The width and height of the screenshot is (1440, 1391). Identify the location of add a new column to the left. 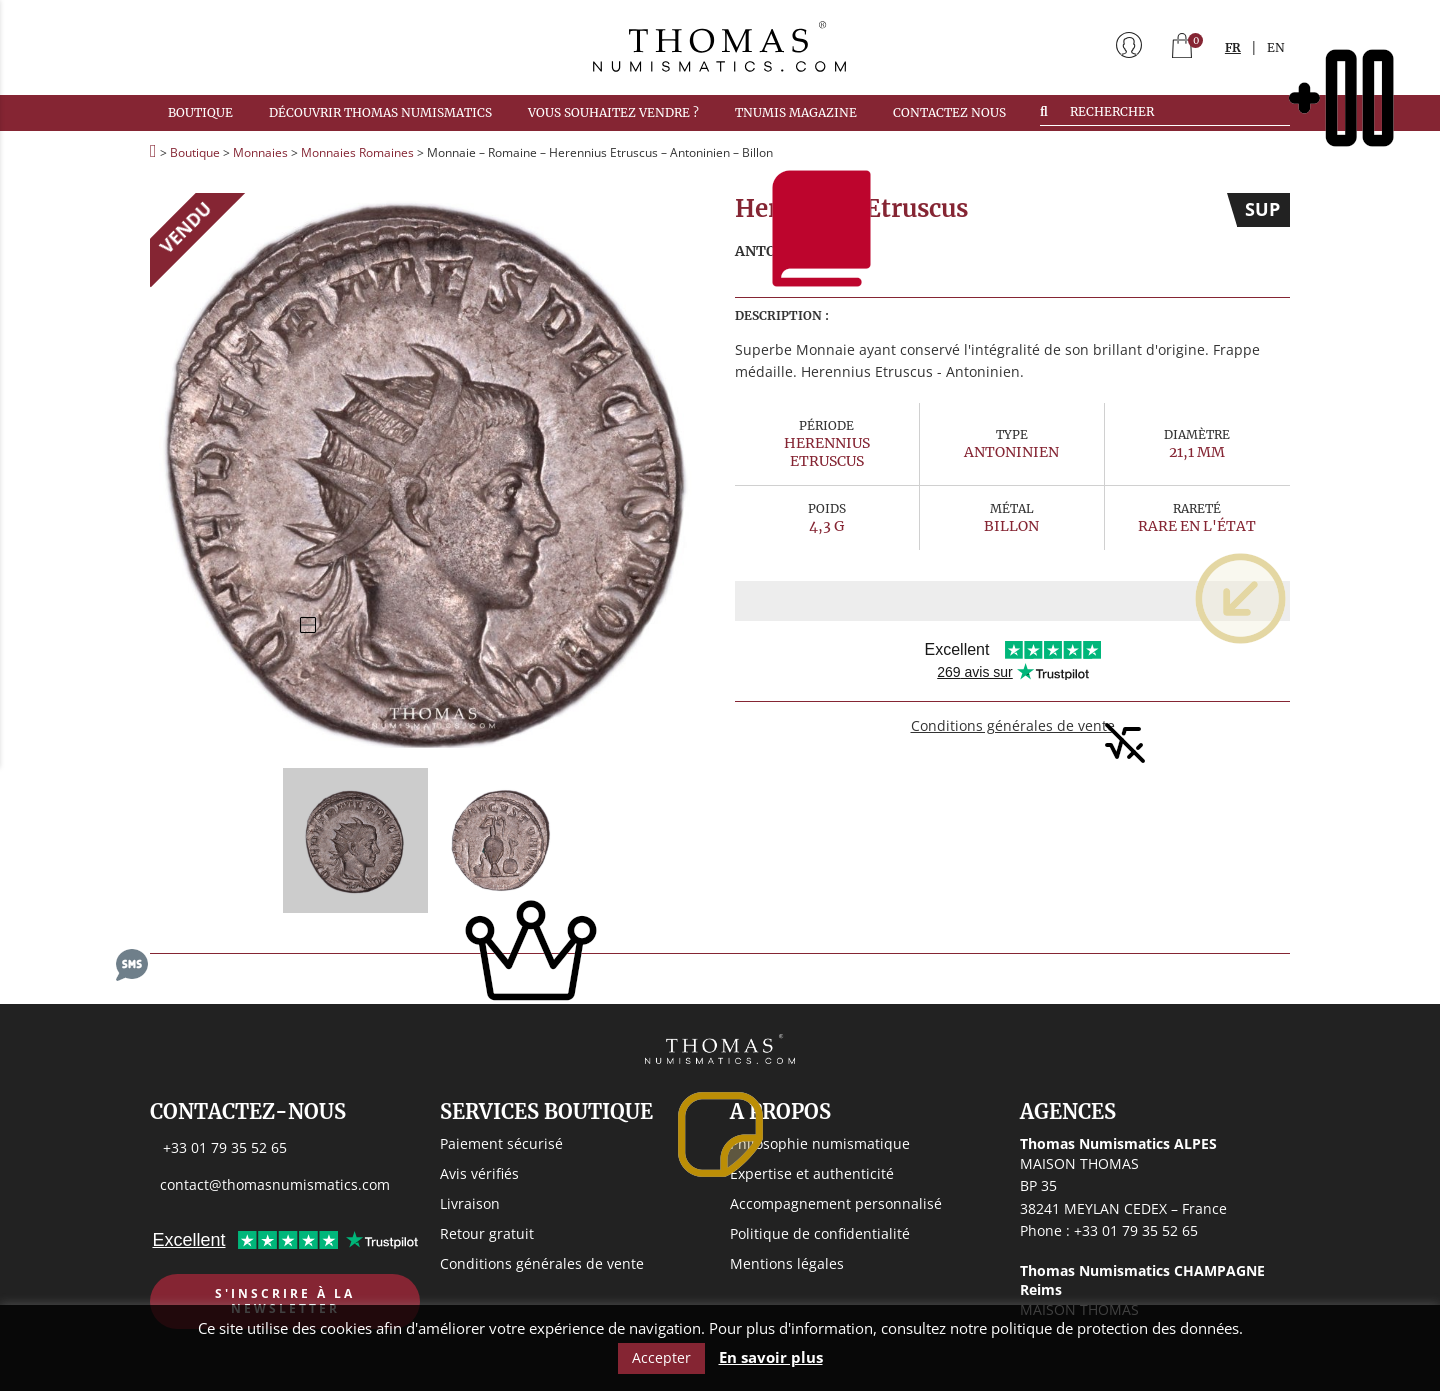
(1349, 98).